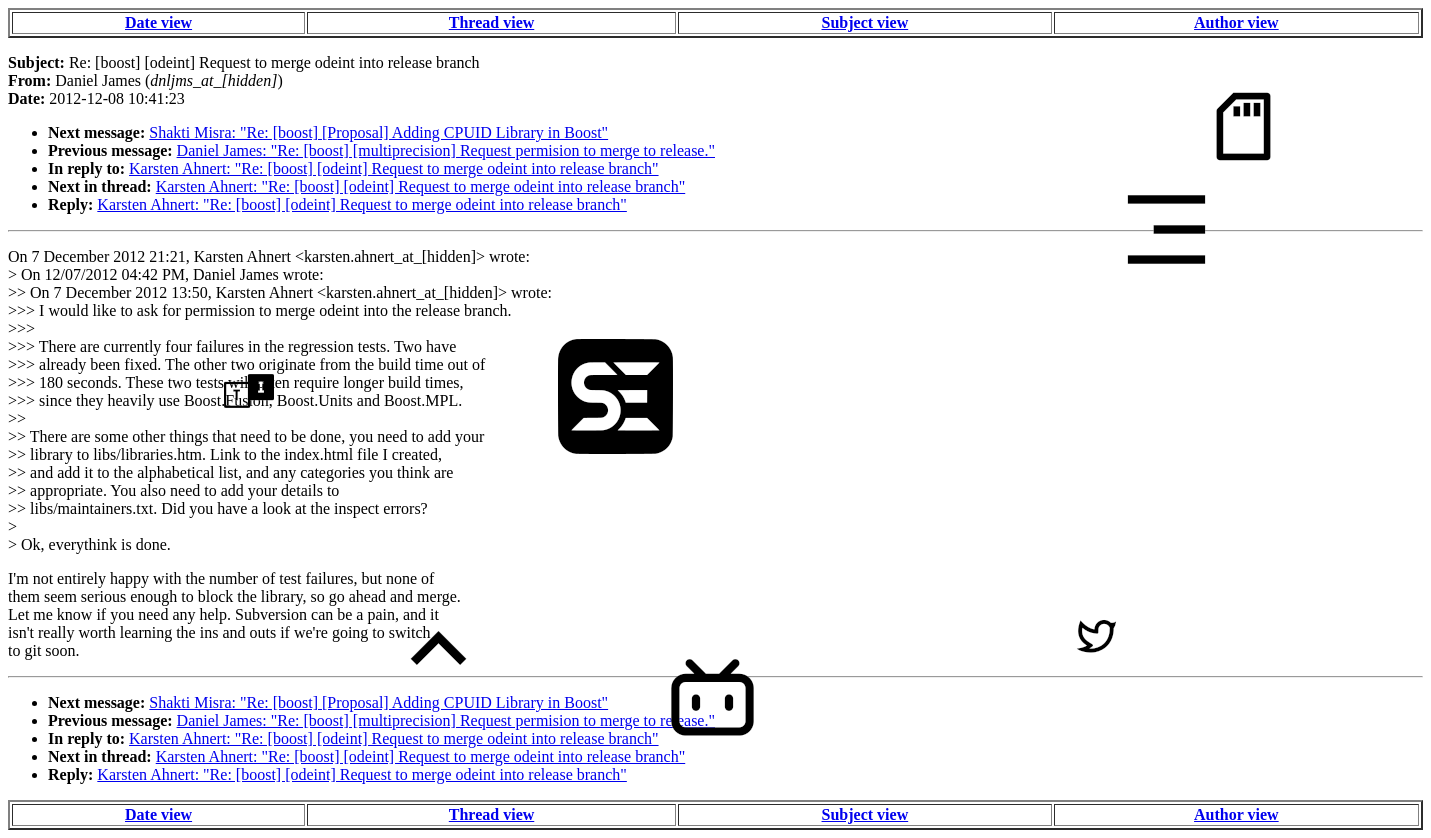 Image resolution: width=1431 pixels, height=838 pixels. I want to click on open the TuneIn radio app, so click(249, 391).